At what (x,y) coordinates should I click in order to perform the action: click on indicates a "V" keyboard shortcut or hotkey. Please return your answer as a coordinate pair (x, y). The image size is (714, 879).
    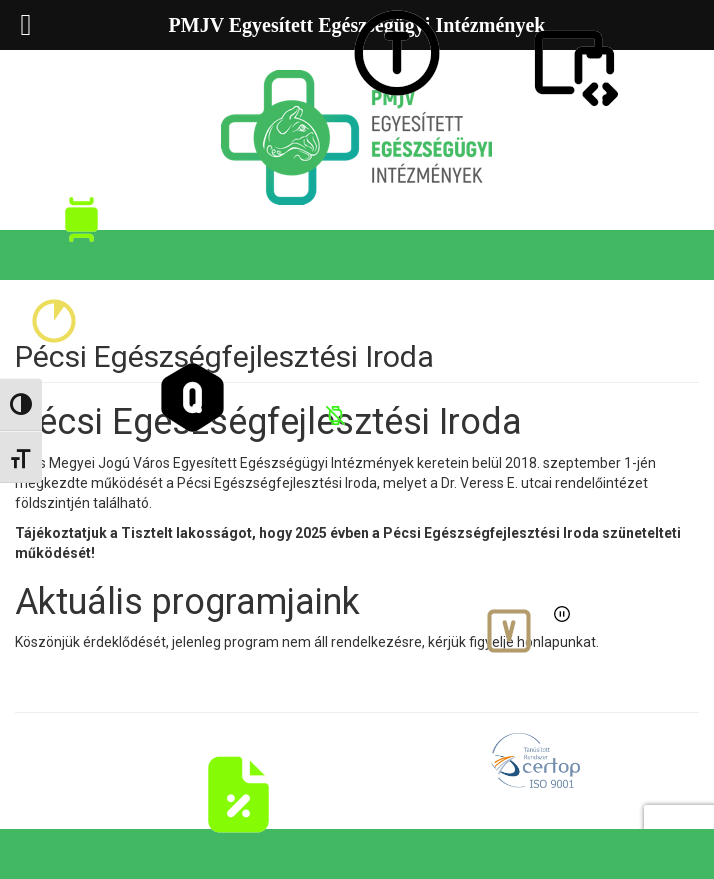
    Looking at the image, I should click on (509, 631).